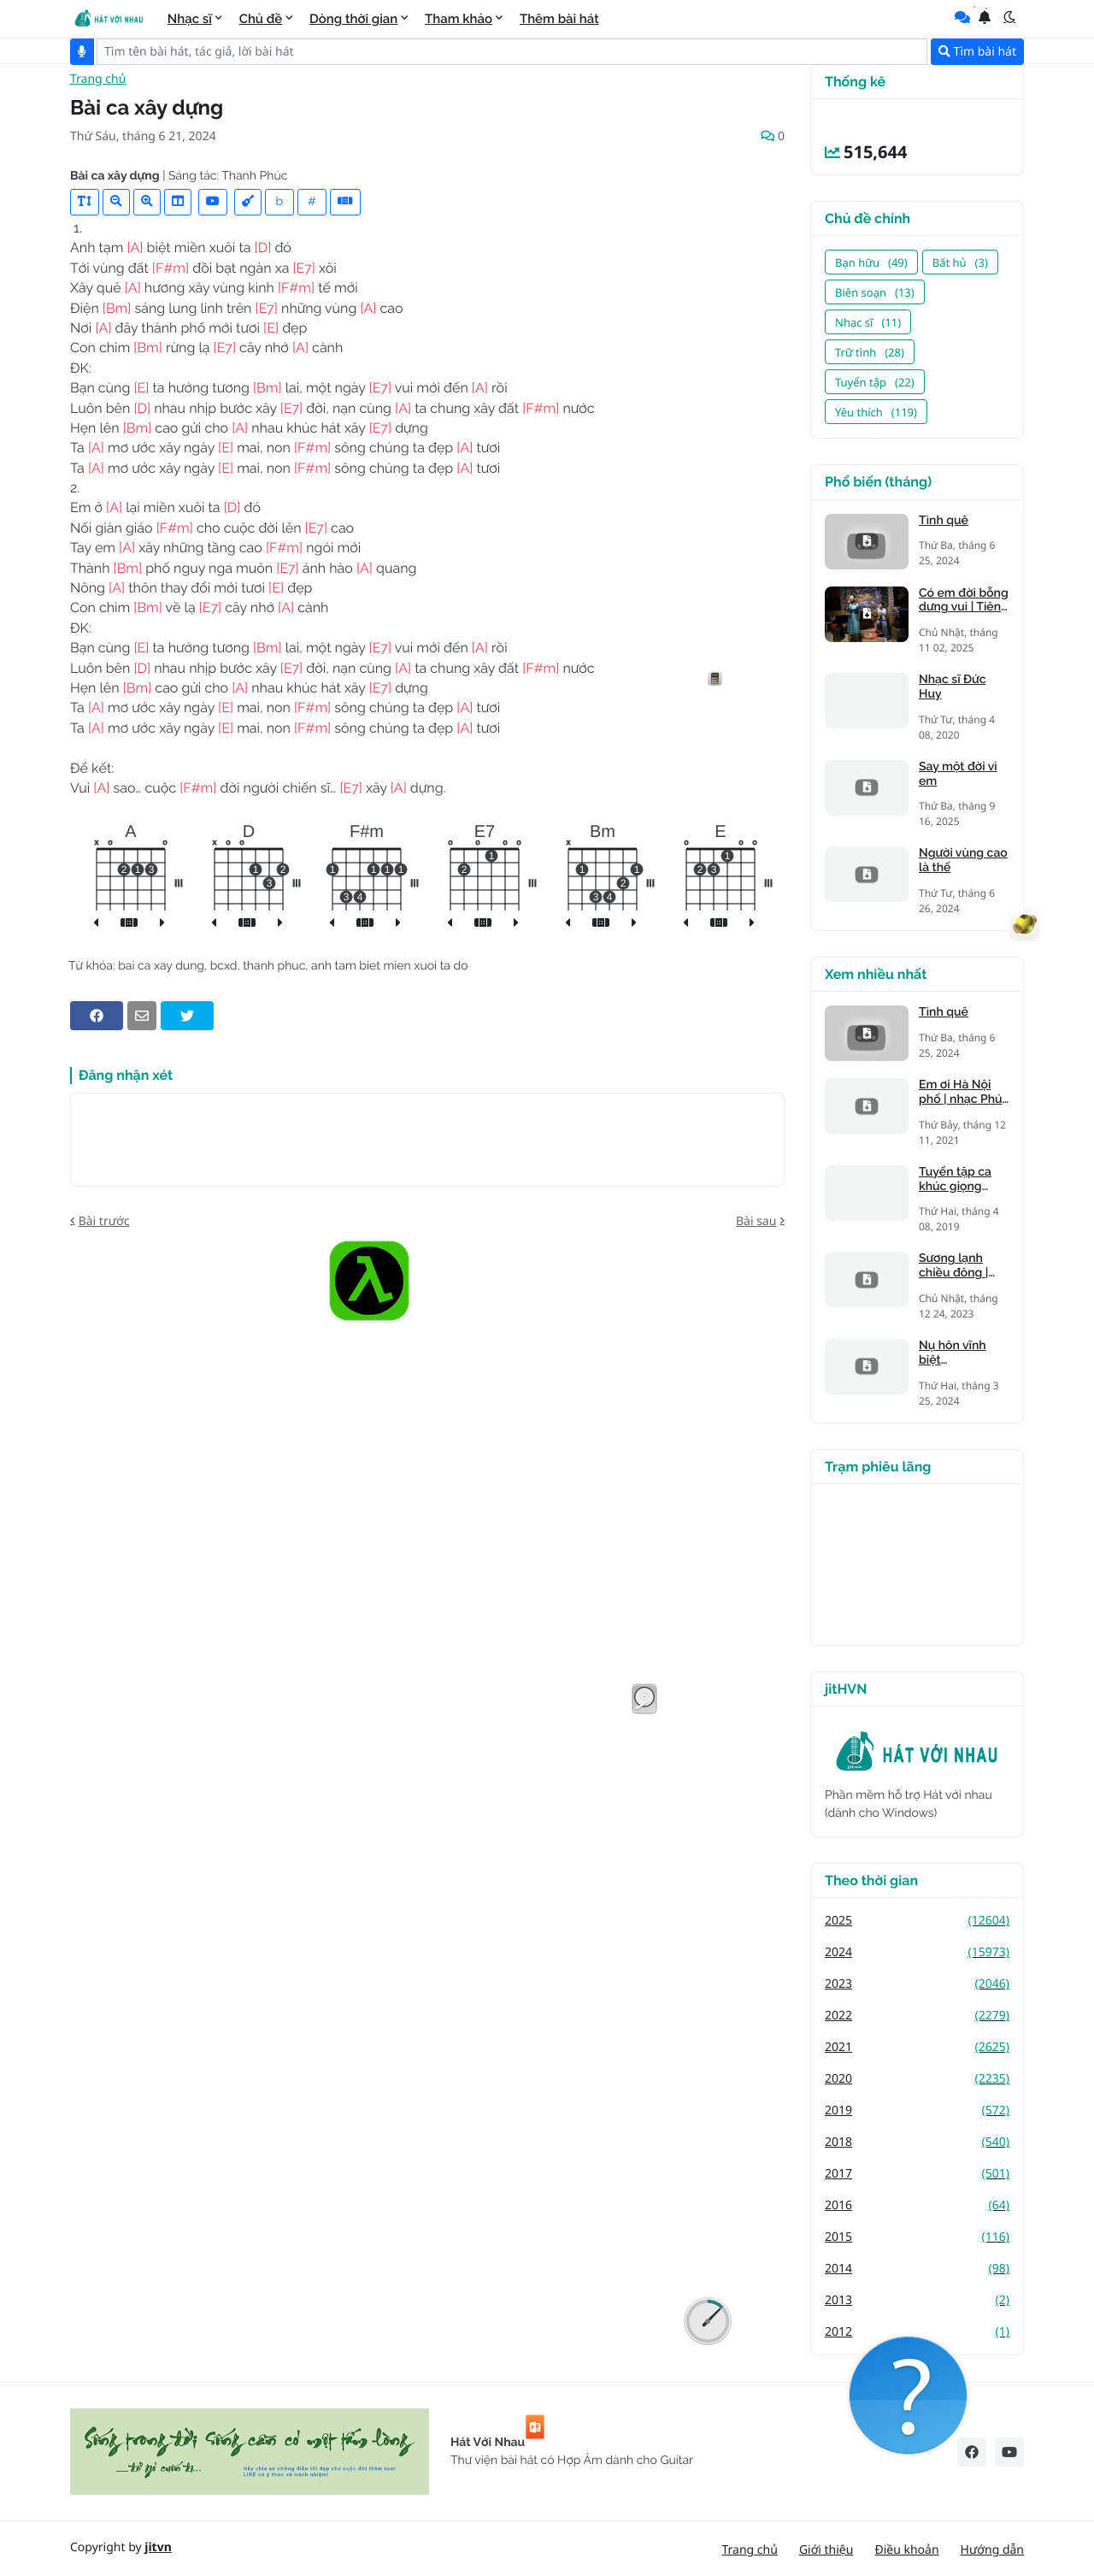 This screenshot has width=1094, height=2576. What do you see at coordinates (908, 2395) in the screenshot?
I see `open the help center or documentation` at bounding box center [908, 2395].